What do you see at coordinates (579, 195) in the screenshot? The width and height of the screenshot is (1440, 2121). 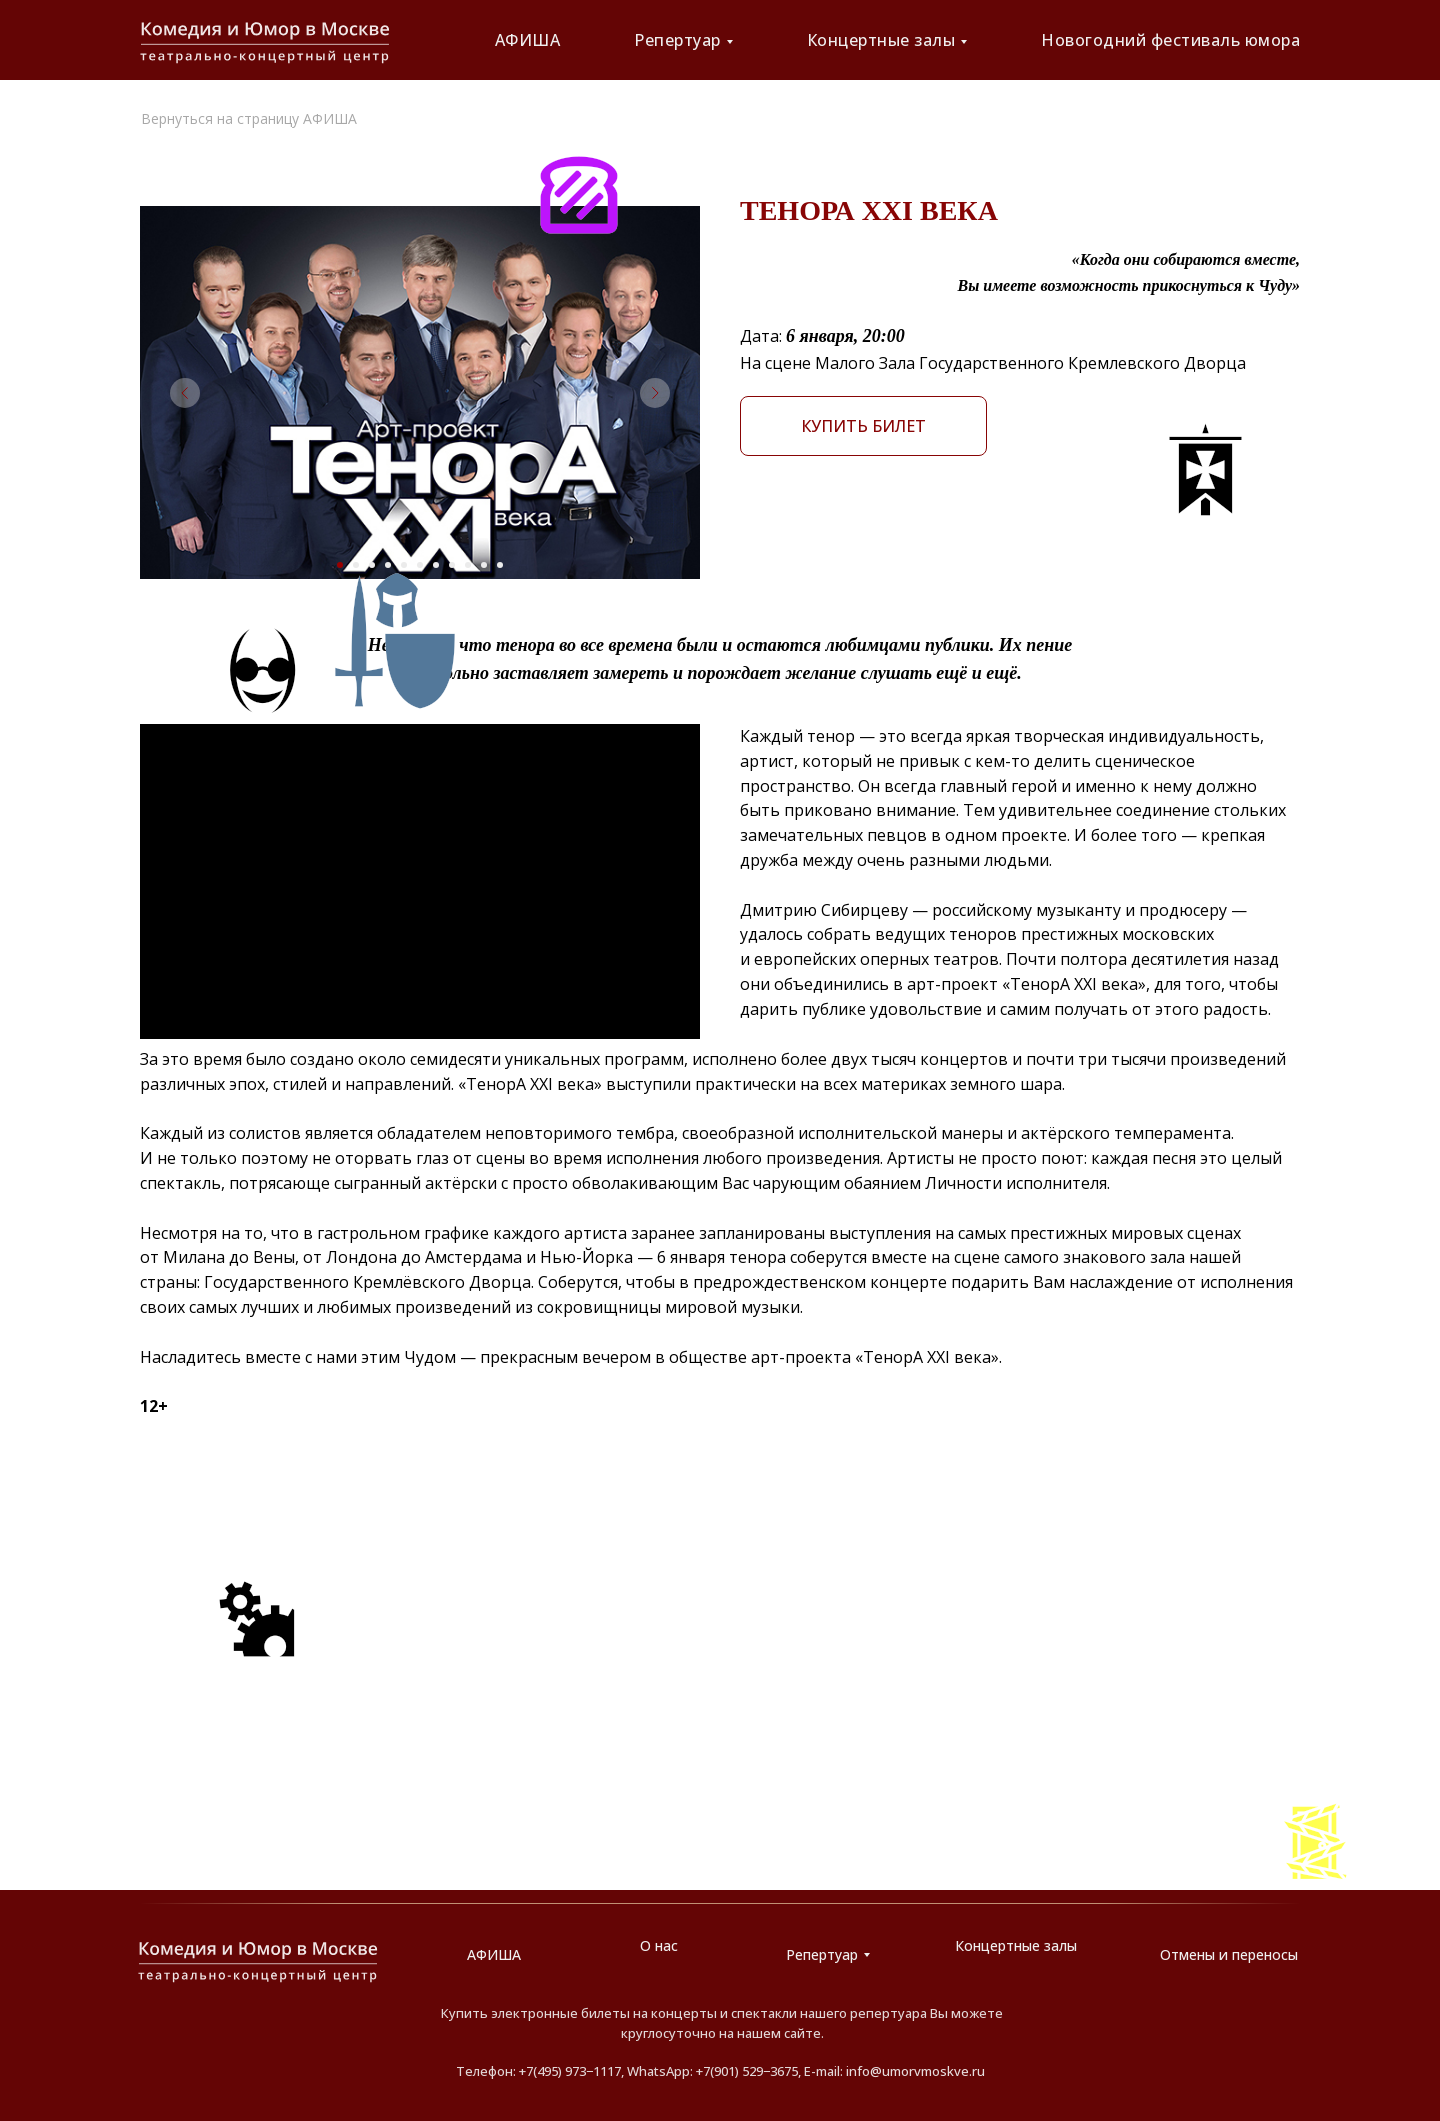 I see `toast or burn food item in a cooking game` at bounding box center [579, 195].